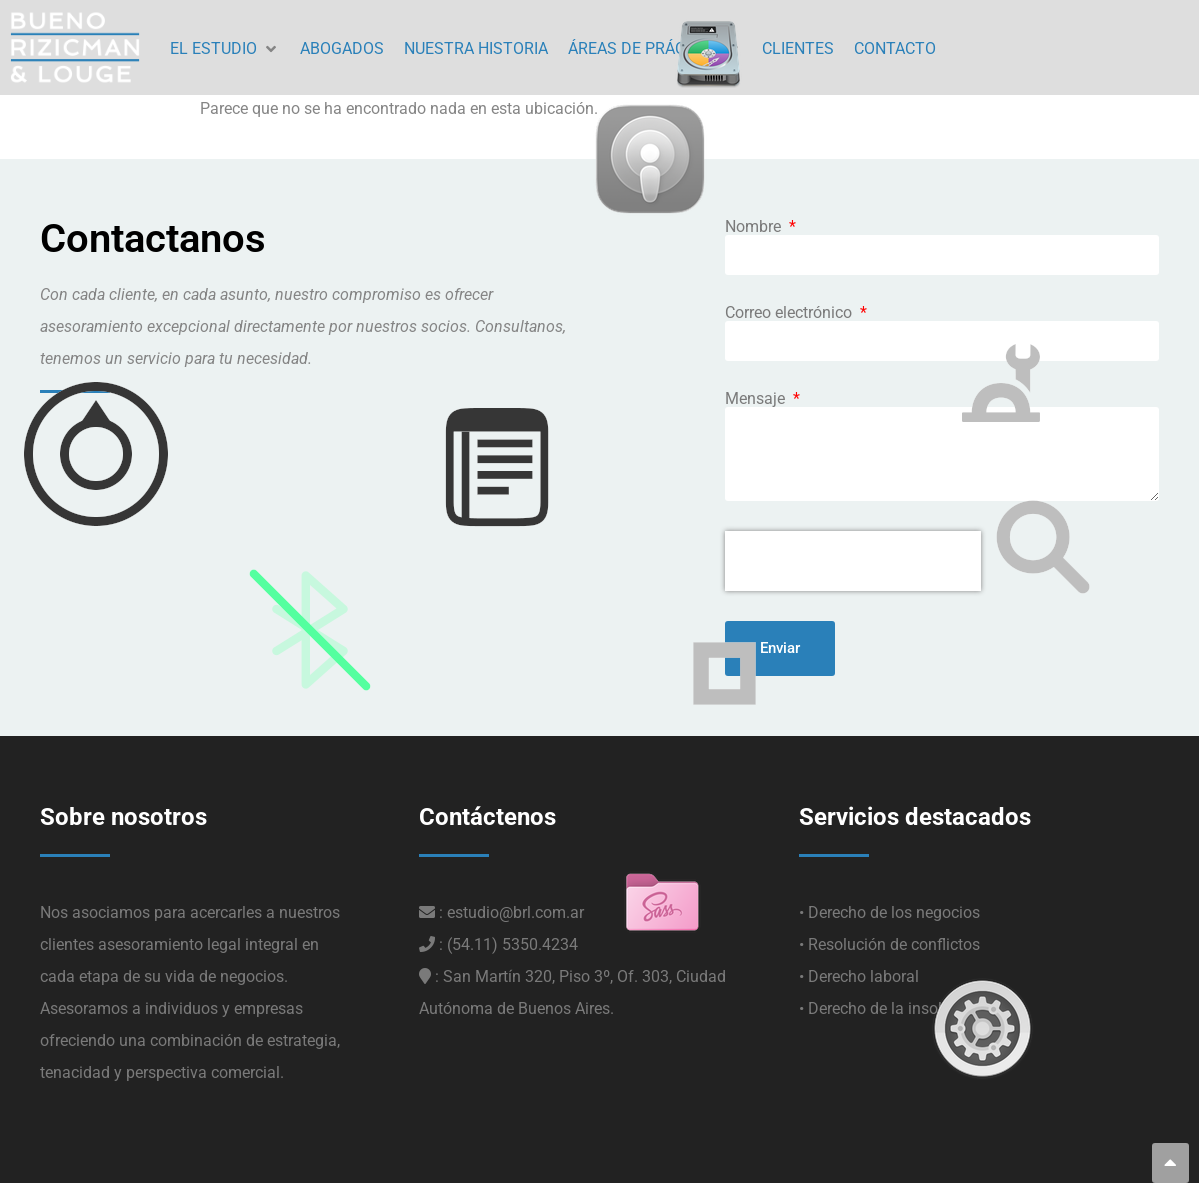 The width and height of the screenshot is (1199, 1183). Describe the element at coordinates (1043, 547) in the screenshot. I see `open saved searches folder` at that location.